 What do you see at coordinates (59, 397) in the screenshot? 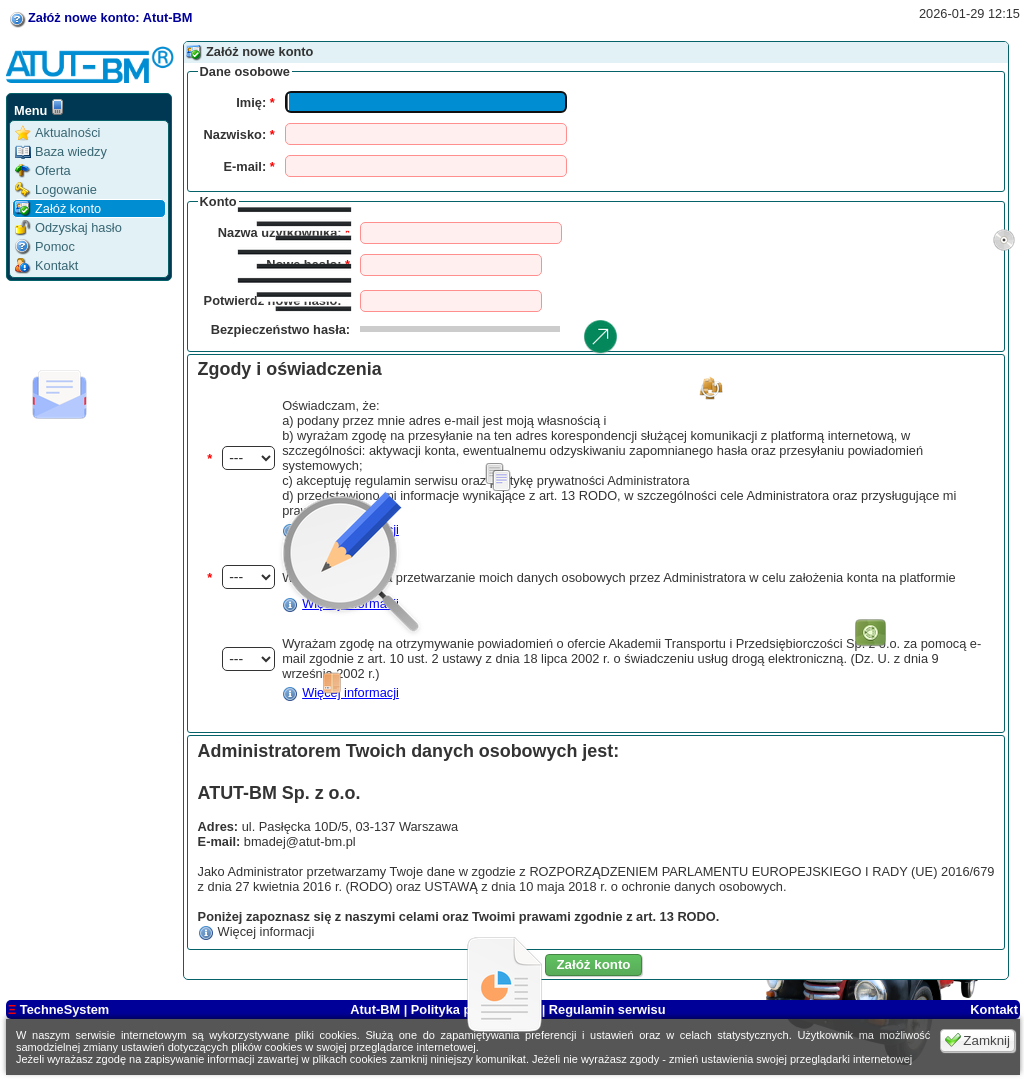
I see `mark email as read` at bounding box center [59, 397].